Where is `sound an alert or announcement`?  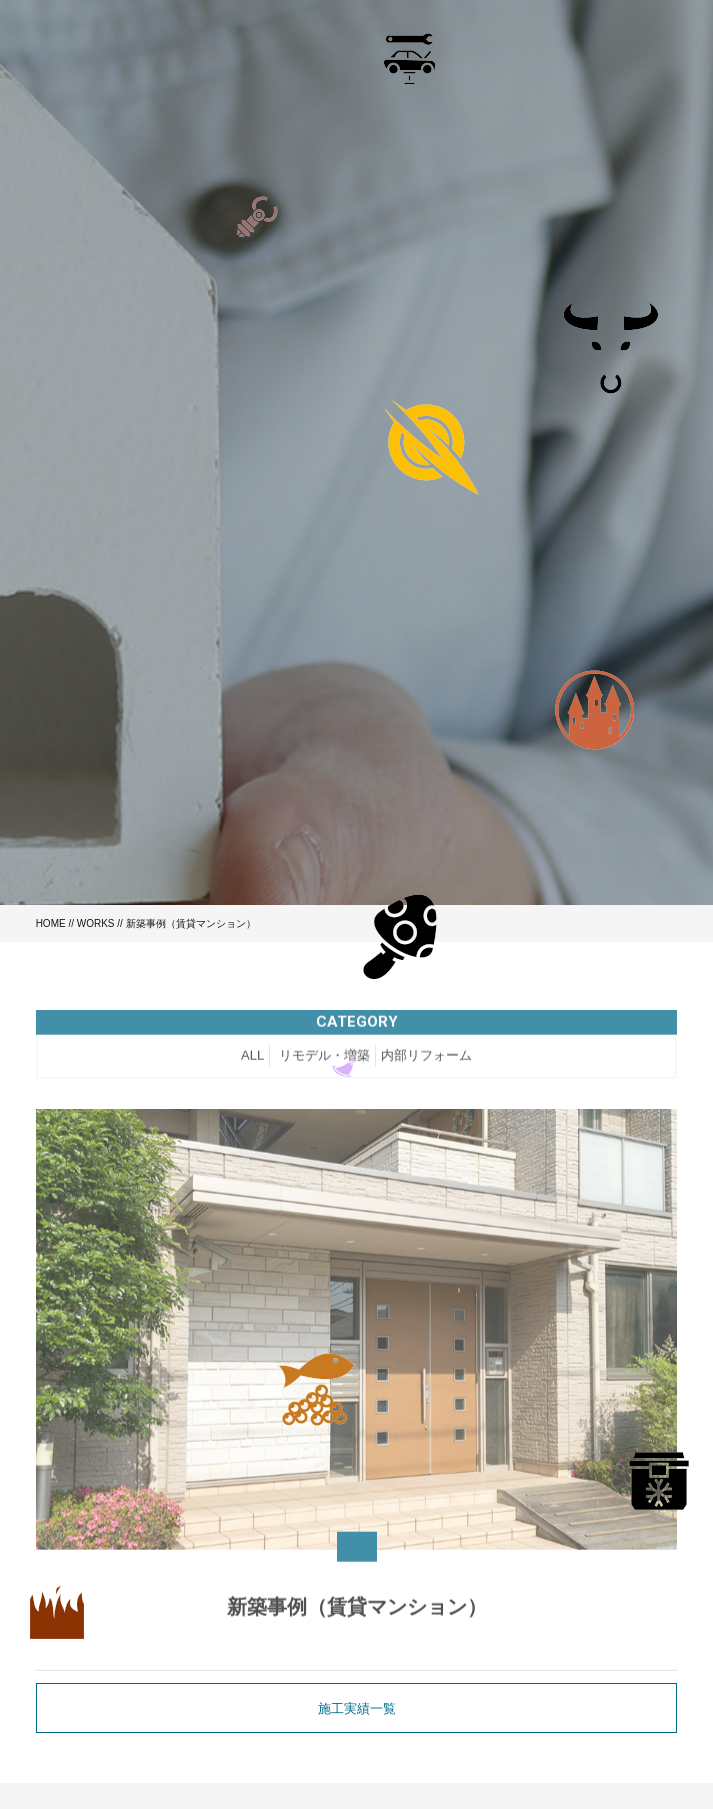 sound an alert or announcement is located at coordinates (343, 1065).